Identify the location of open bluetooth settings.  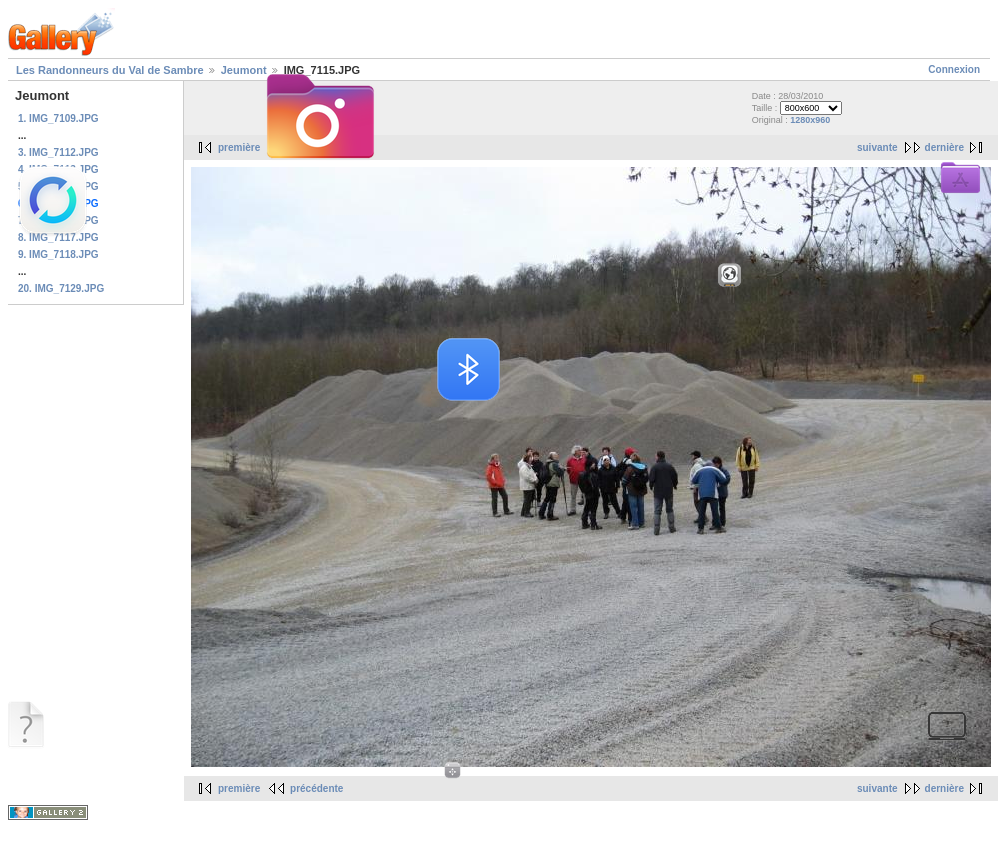
(468, 370).